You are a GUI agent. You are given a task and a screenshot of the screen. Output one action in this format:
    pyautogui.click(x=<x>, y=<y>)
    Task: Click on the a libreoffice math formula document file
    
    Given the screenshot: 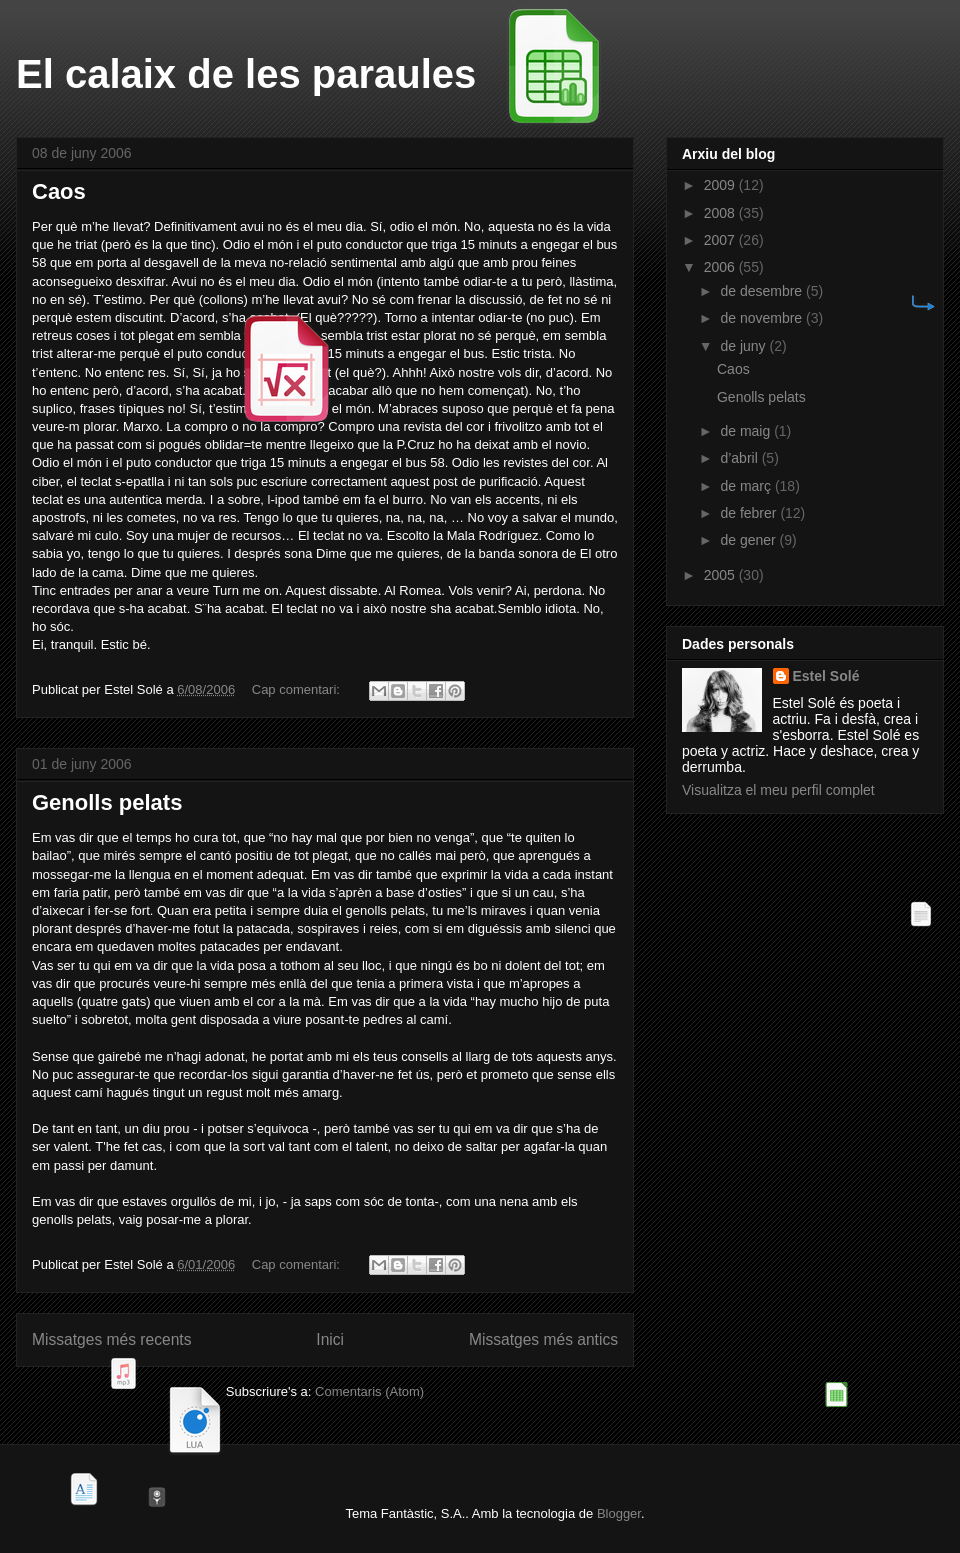 What is the action you would take?
    pyautogui.click(x=286, y=368)
    